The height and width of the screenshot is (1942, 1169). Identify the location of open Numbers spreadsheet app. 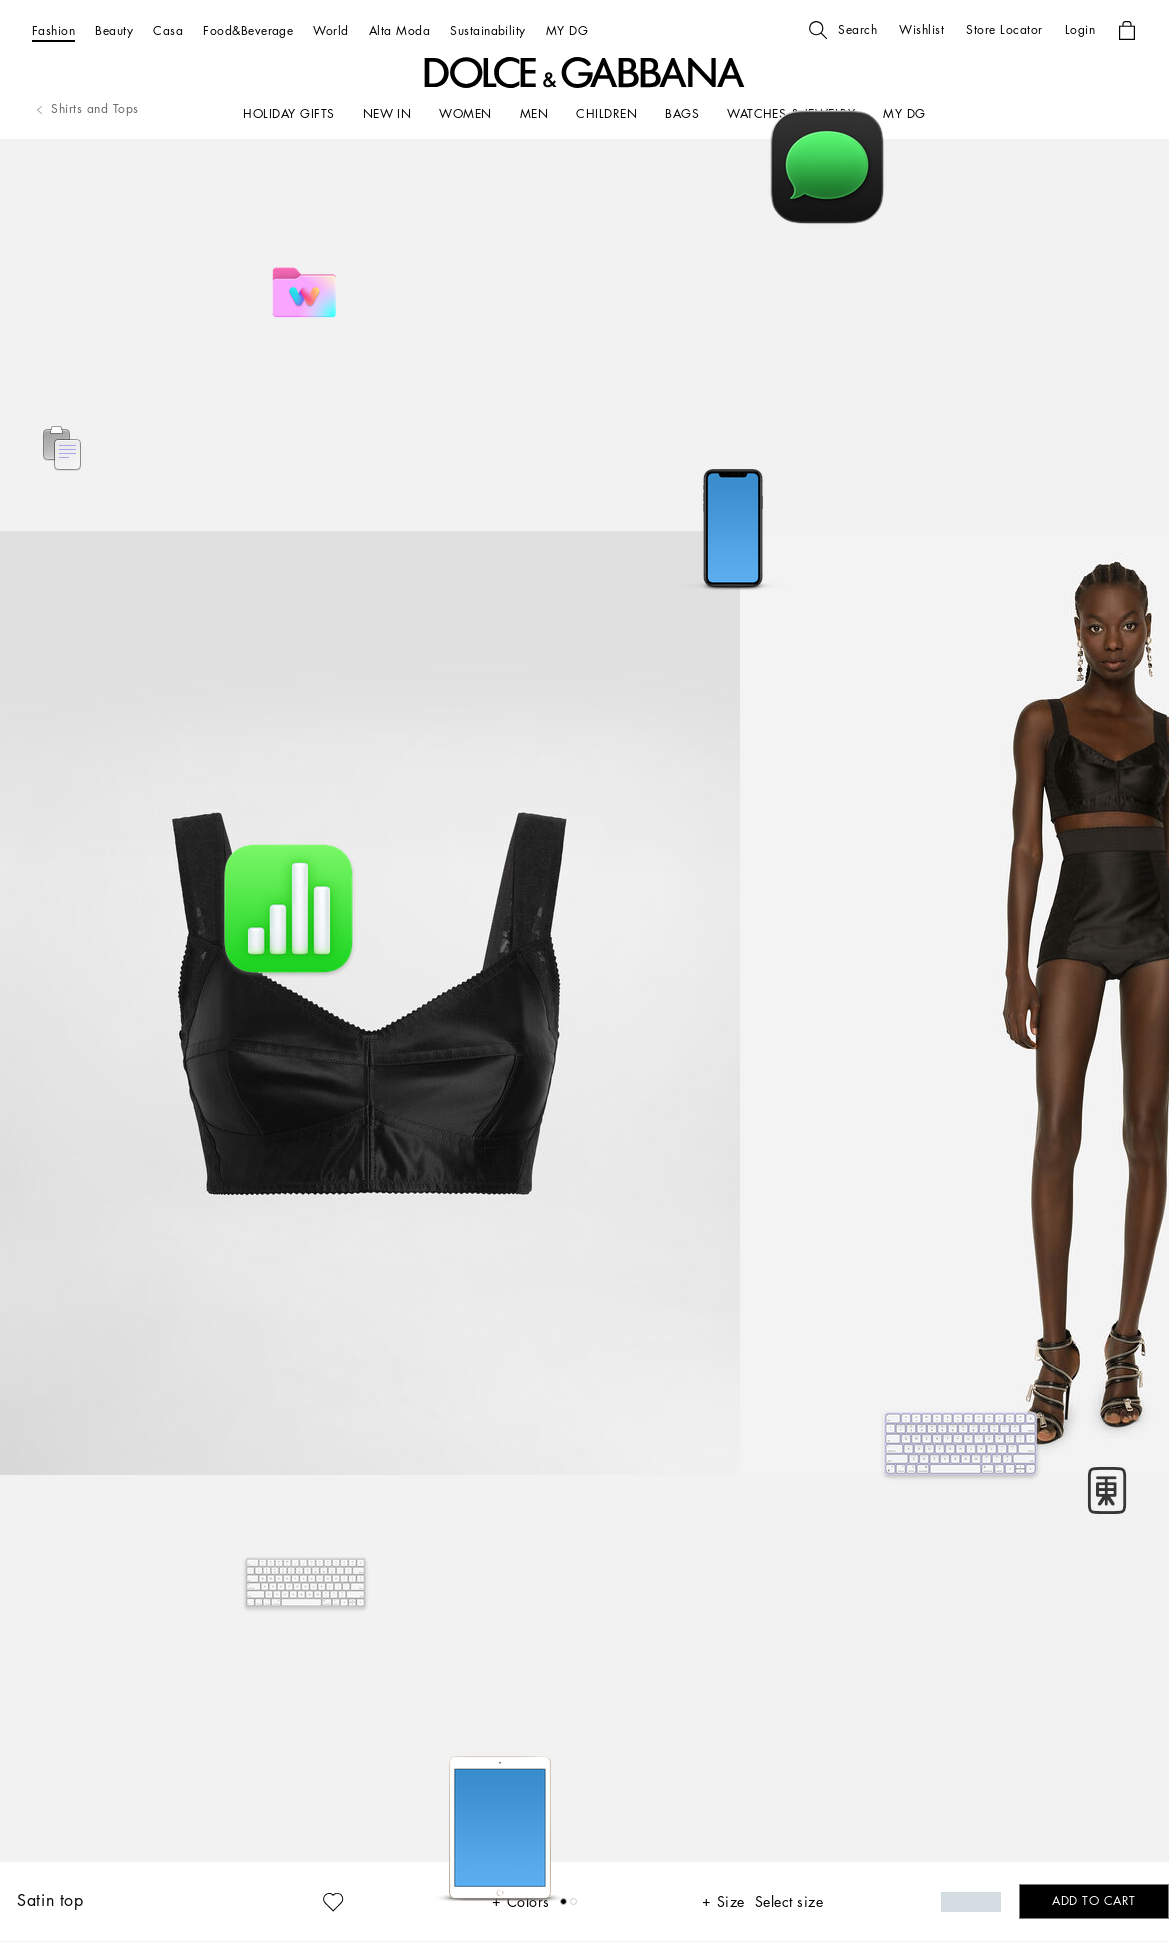
(288, 908).